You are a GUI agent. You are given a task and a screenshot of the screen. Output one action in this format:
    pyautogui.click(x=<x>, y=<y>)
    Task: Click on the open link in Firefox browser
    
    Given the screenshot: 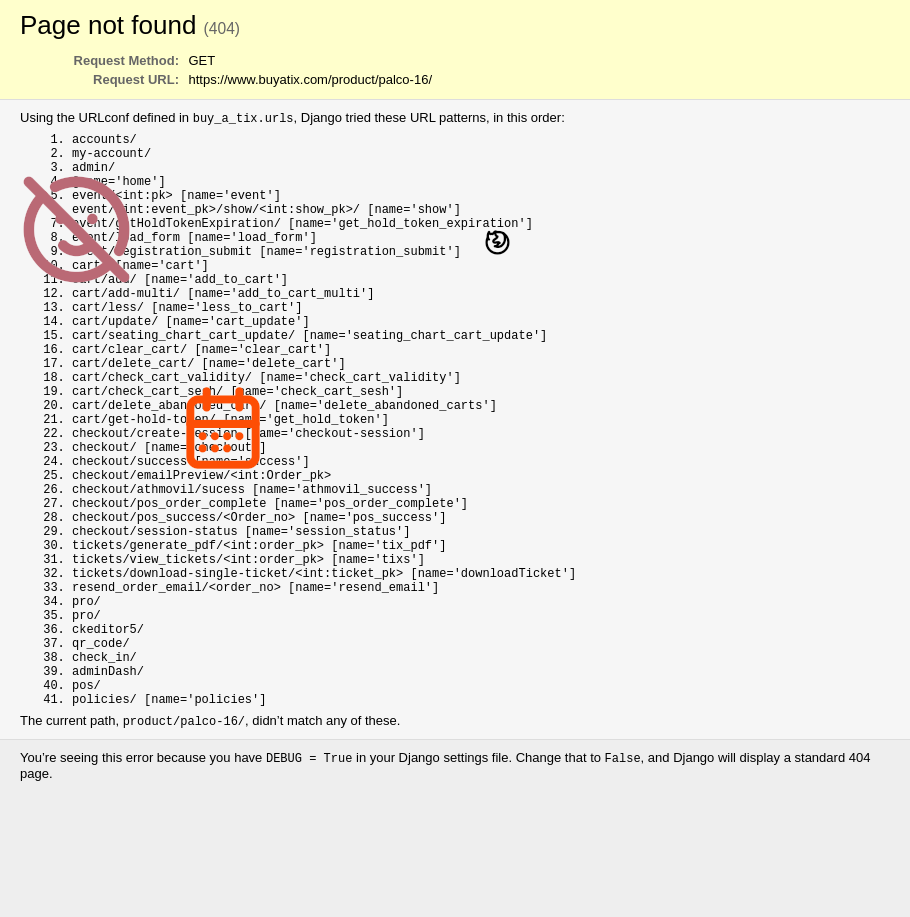 What is the action you would take?
    pyautogui.click(x=497, y=242)
    